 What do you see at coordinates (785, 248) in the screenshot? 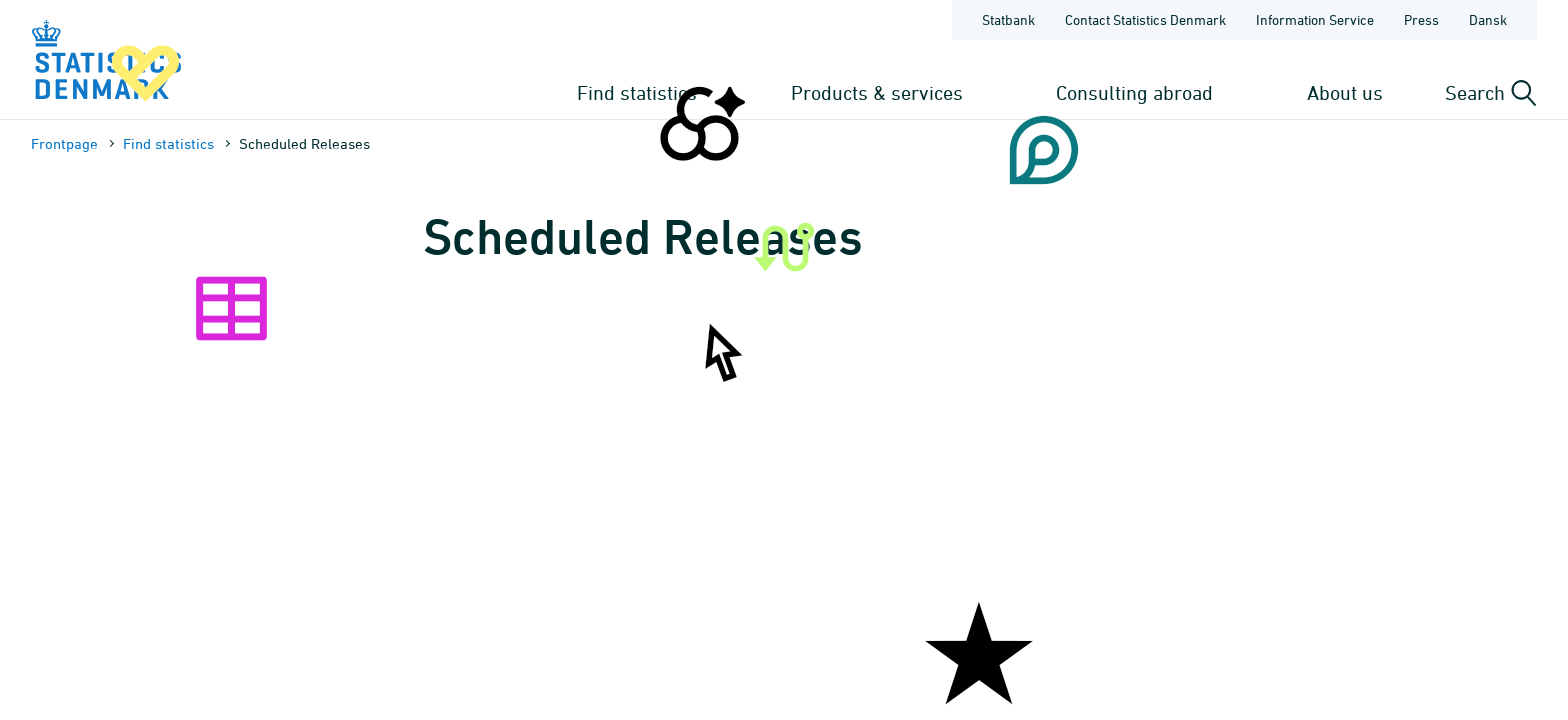
I see `view navigation route between two points` at bounding box center [785, 248].